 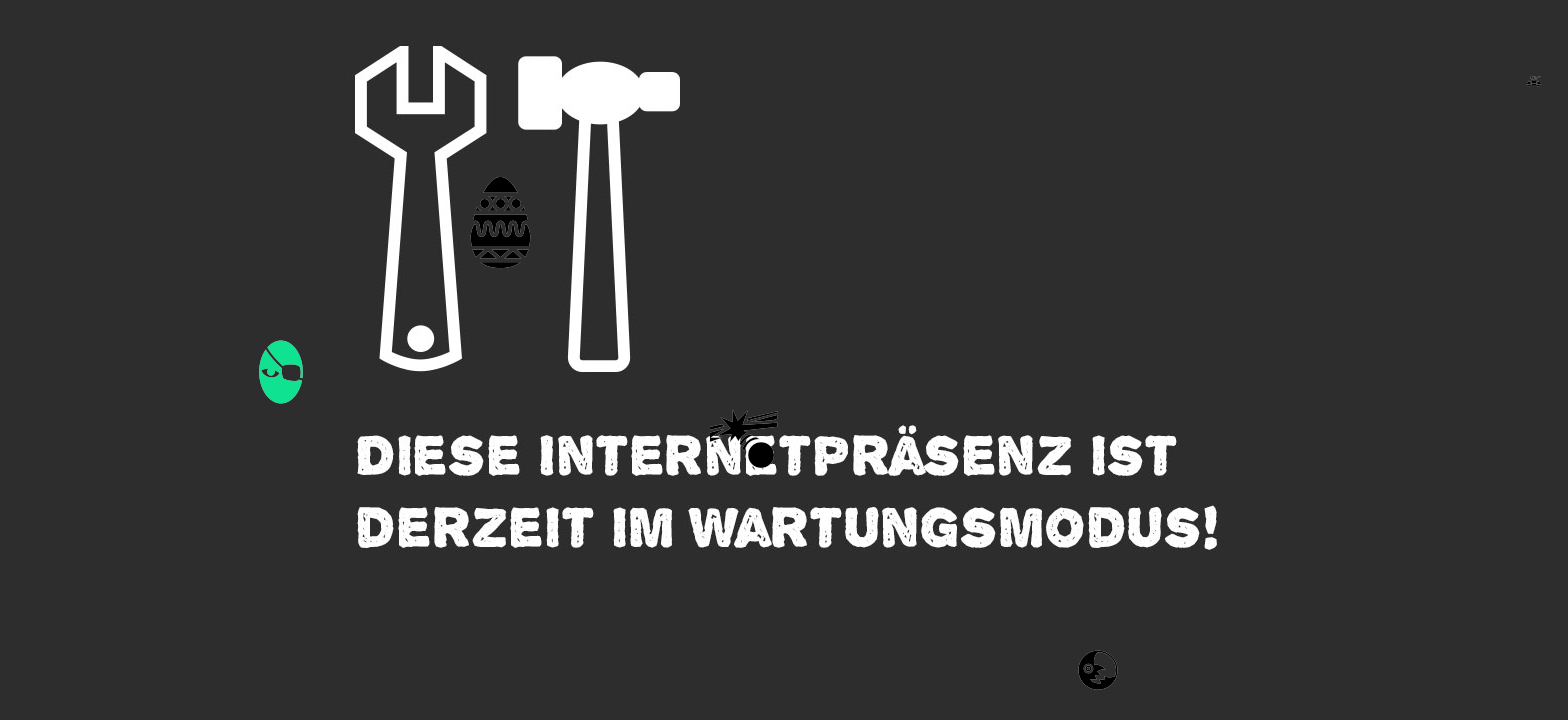 What do you see at coordinates (1534, 81) in the screenshot?
I see `select tank unit in strategy game` at bounding box center [1534, 81].